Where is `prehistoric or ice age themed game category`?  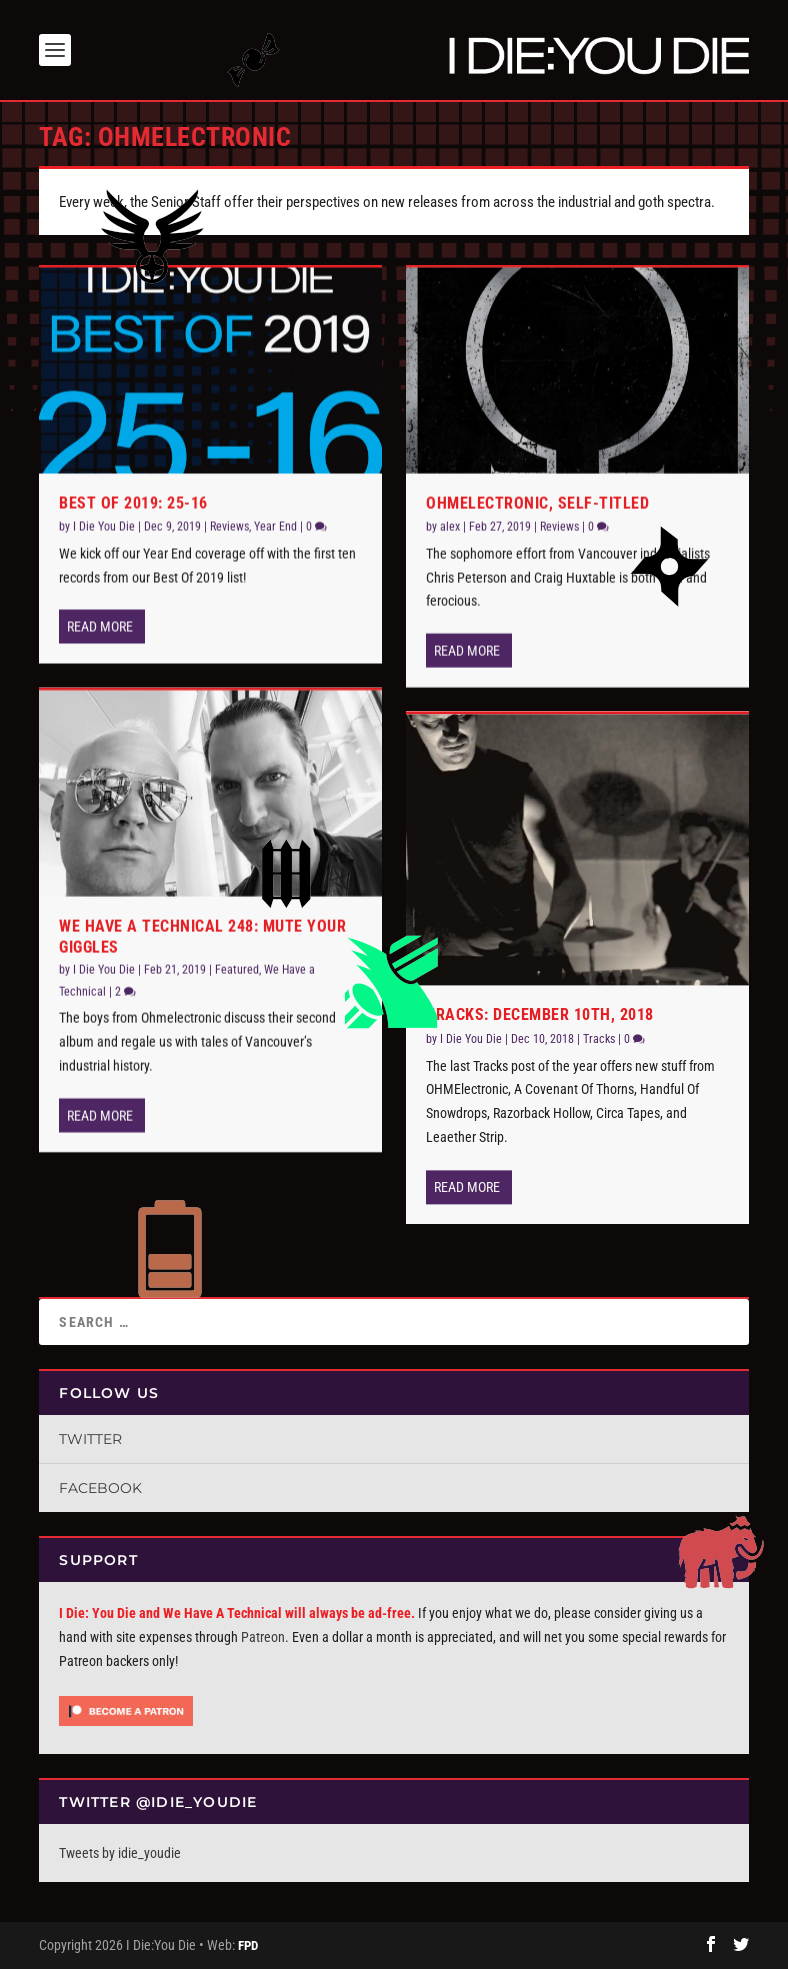 prehistoric or ice age themed game category is located at coordinates (721, 1552).